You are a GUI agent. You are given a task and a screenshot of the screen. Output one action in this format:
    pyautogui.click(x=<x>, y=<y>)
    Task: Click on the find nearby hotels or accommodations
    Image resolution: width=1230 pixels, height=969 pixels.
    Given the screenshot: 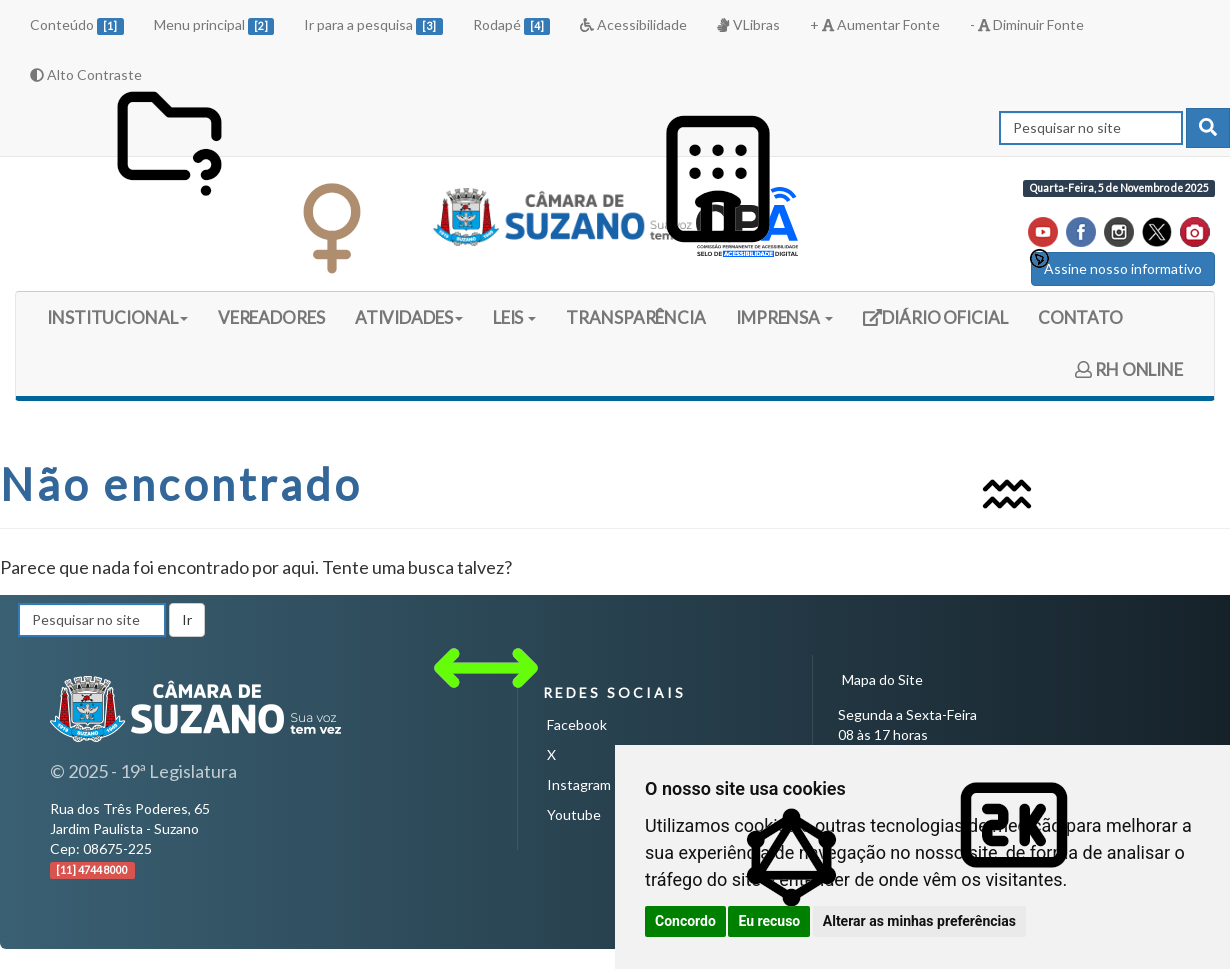 What is the action you would take?
    pyautogui.click(x=718, y=179)
    